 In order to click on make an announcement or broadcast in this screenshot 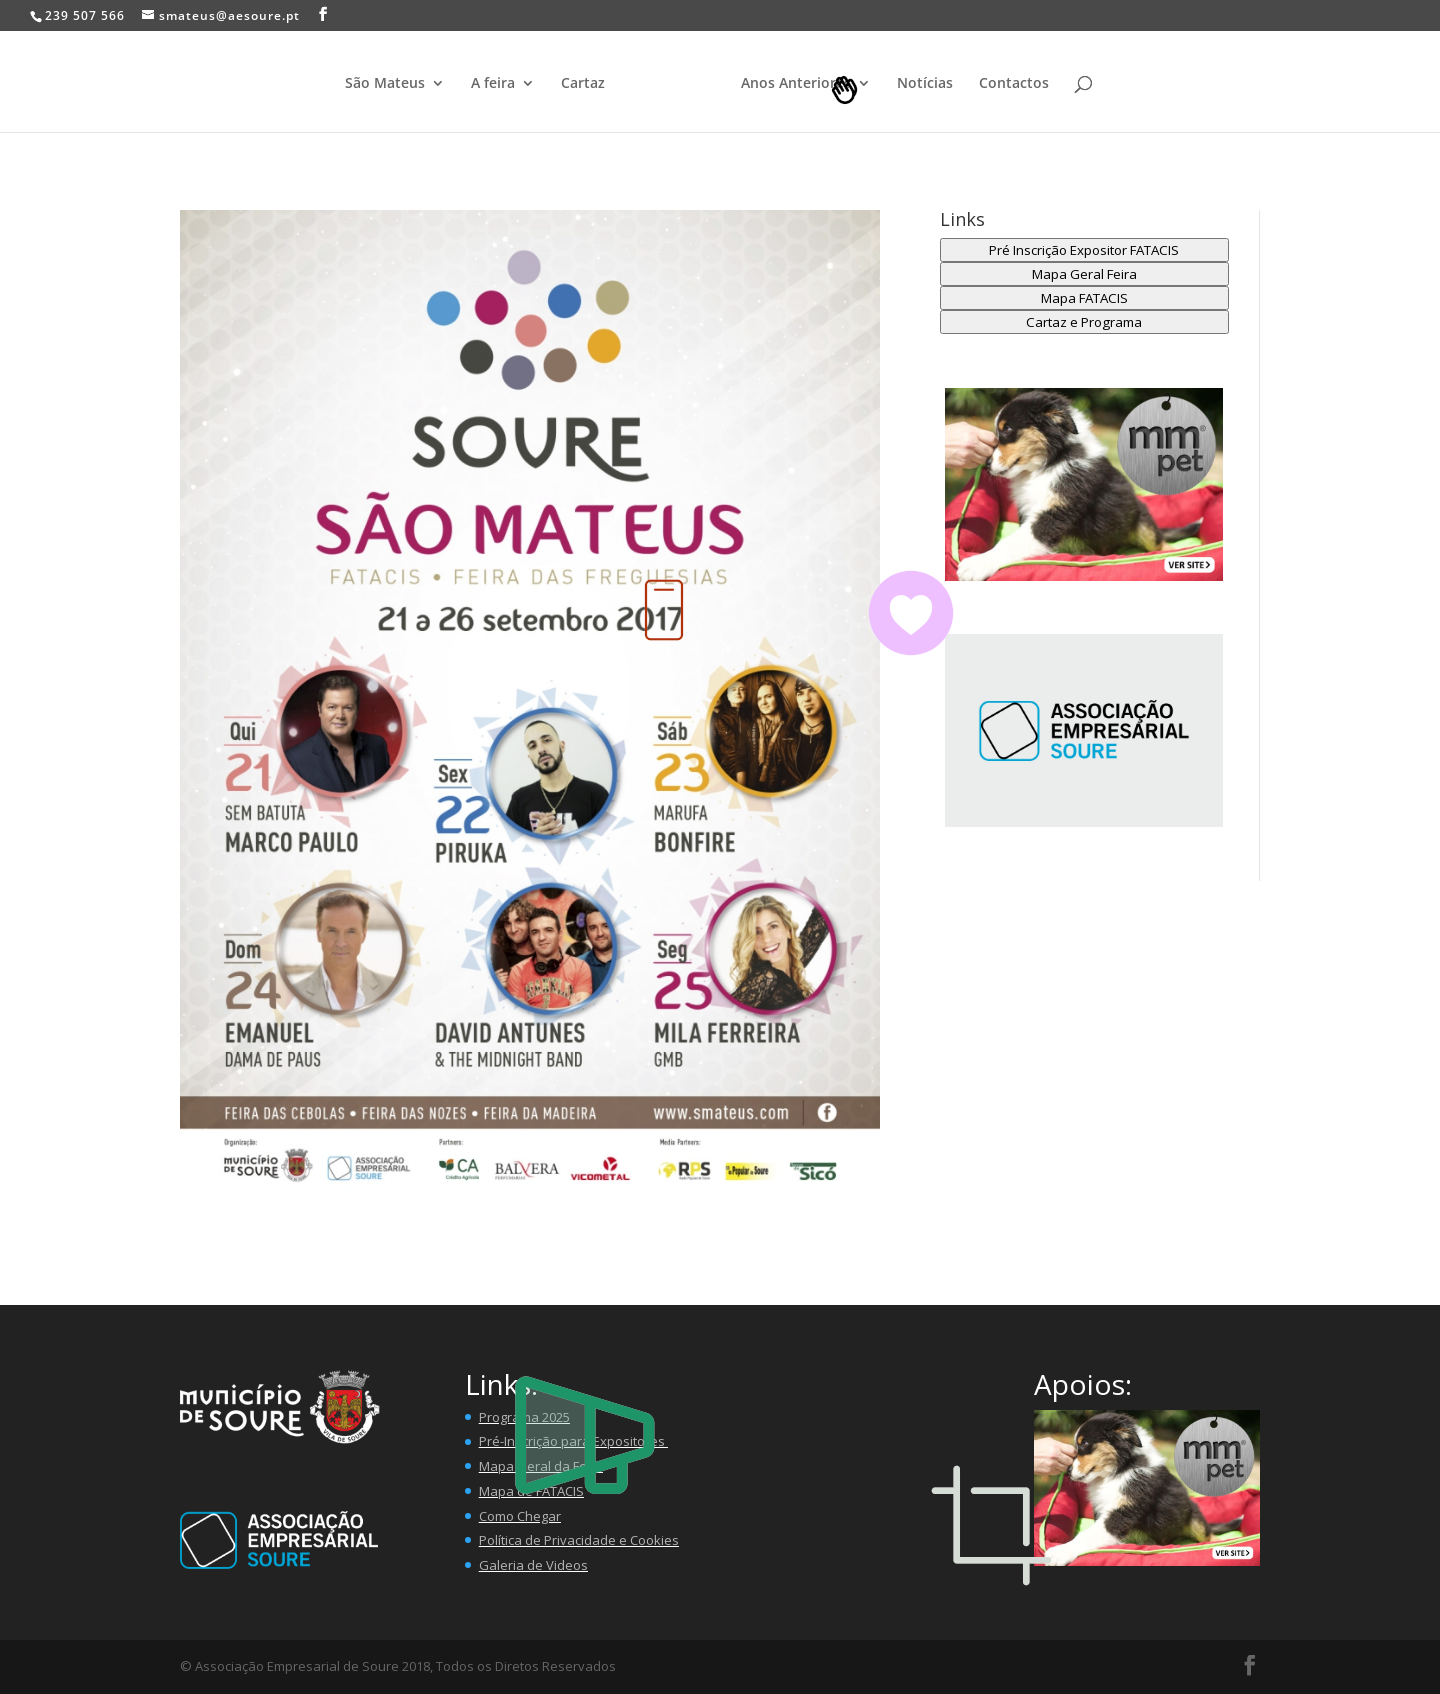, I will do `click(579, 1440)`.